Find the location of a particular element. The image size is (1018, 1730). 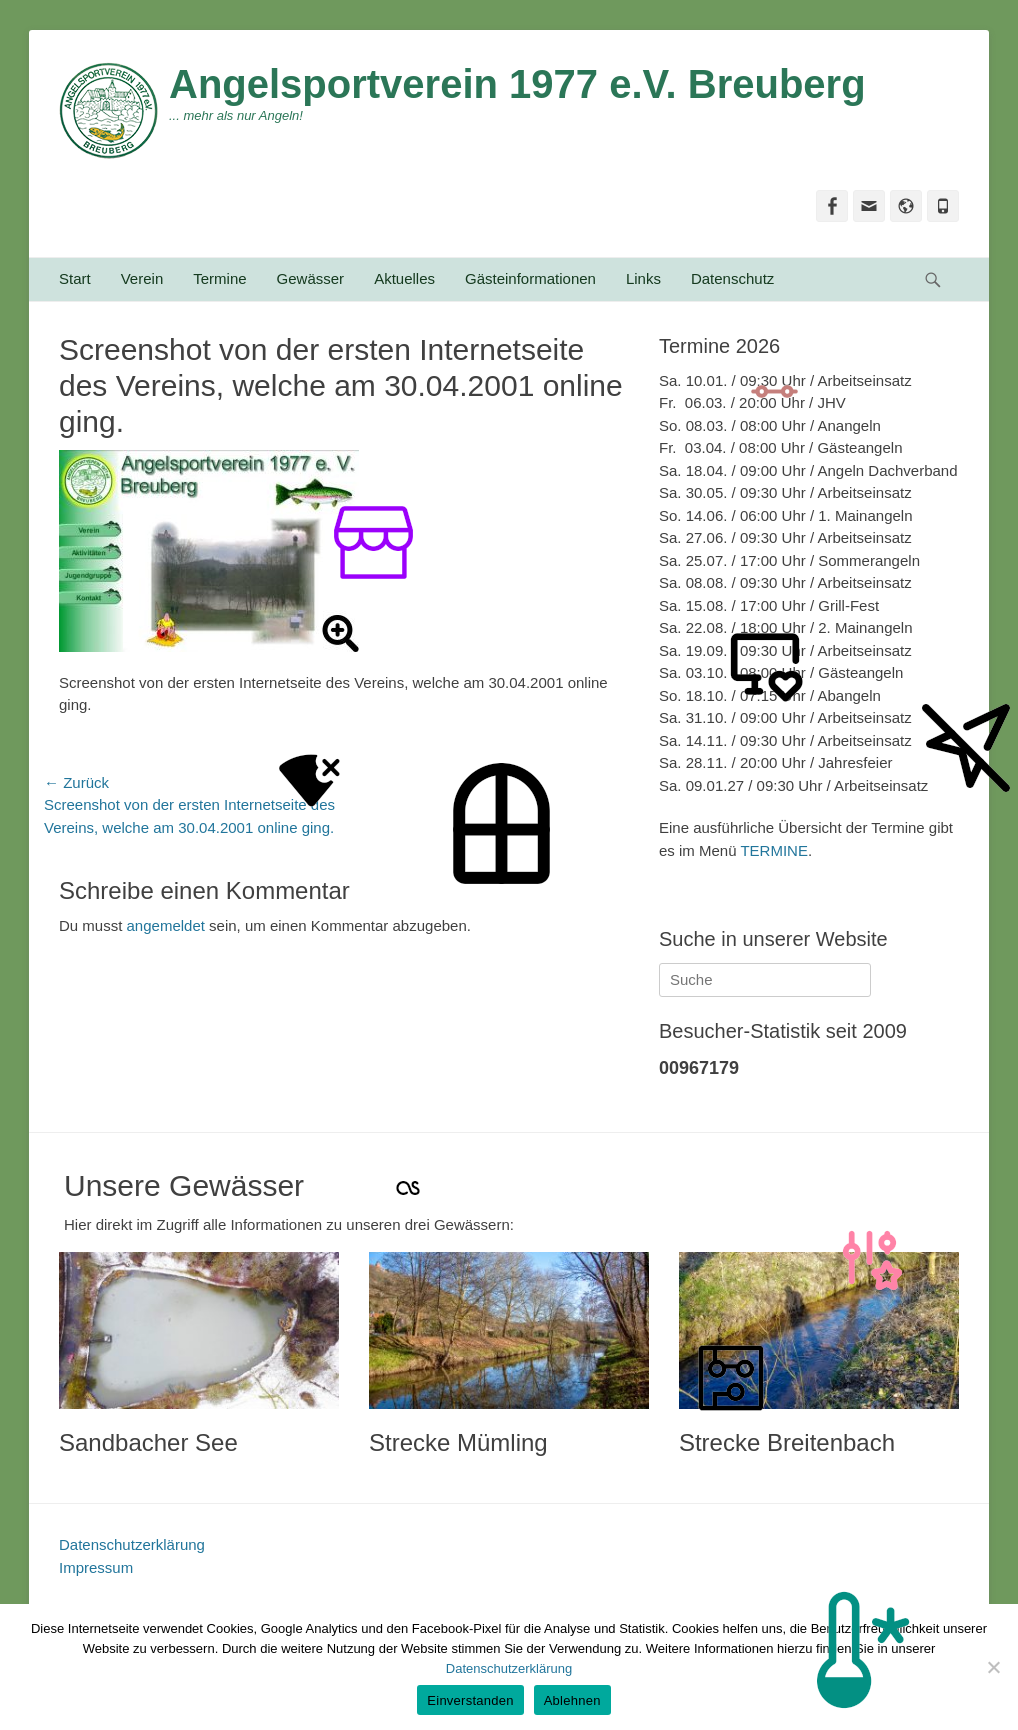

adjust settings for starred items is located at coordinates (869, 1257).